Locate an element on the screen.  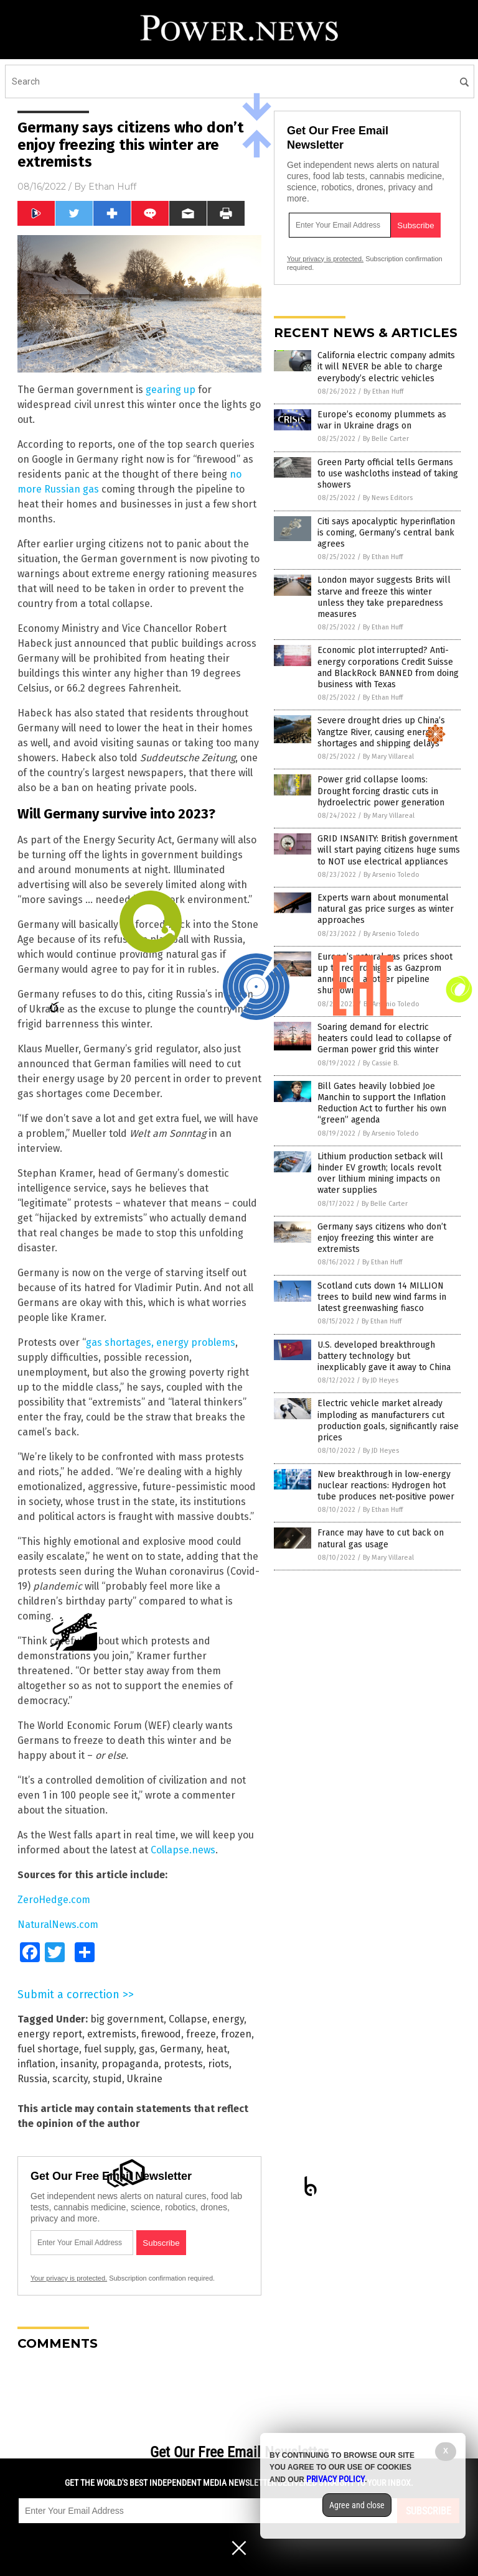
open LimeSurvey application is located at coordinates (54, 1007).